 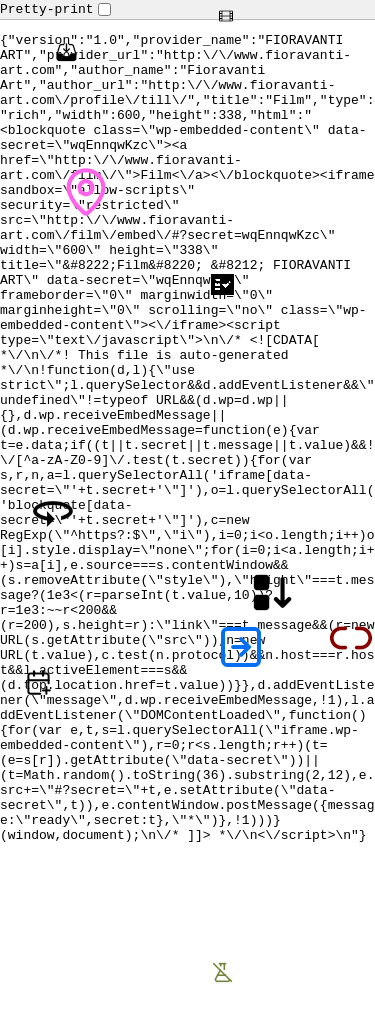 I want to click on disable lab or experimental features, so click(x=222, y=972).